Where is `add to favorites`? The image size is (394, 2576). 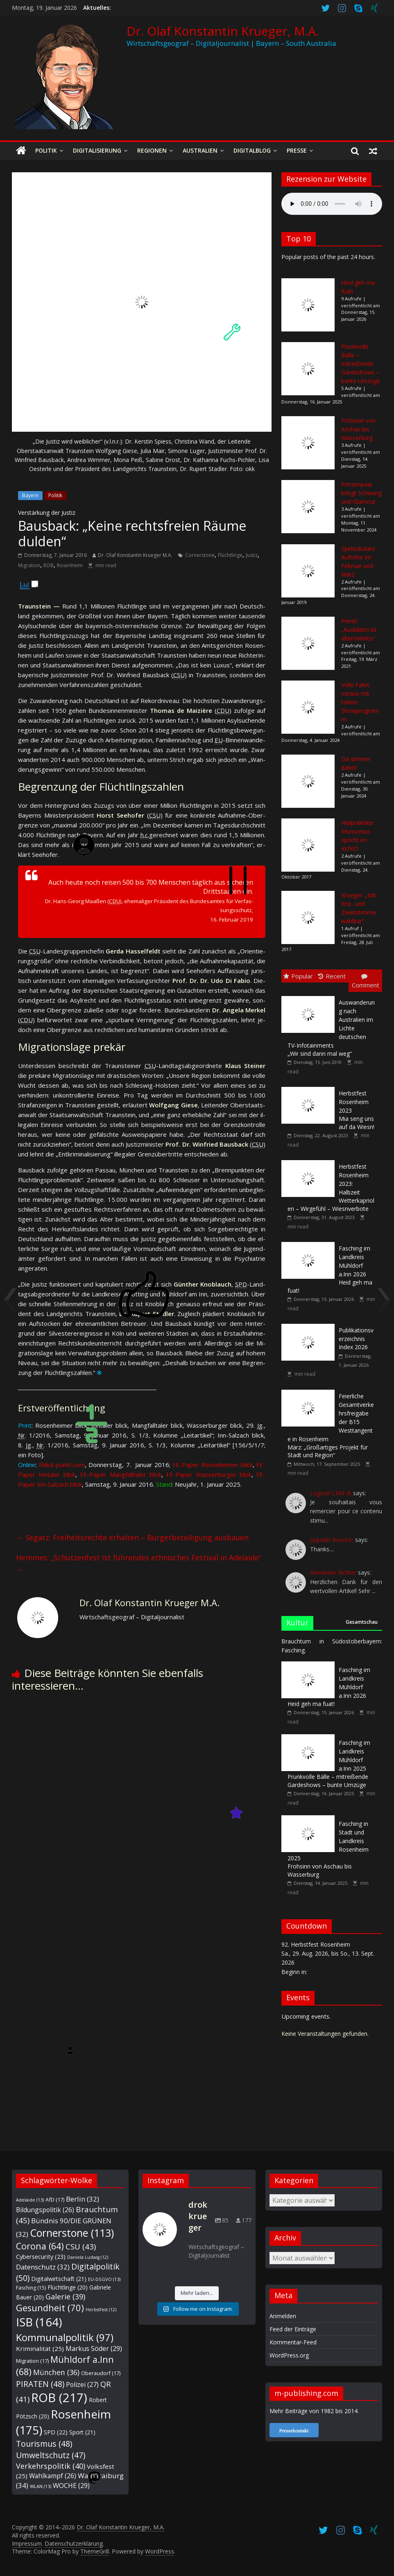 add to favorites is located at coordinates (236, 1813).